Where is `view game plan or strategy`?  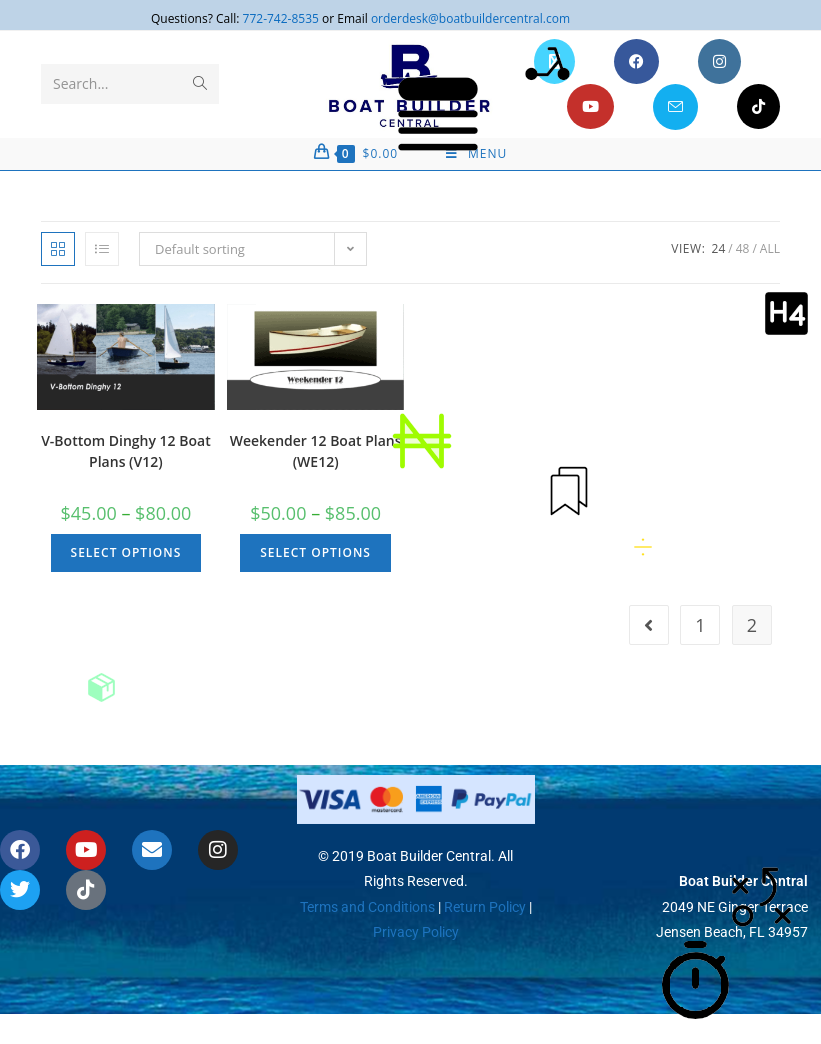 view game plan or strategy is located at coordinates (759, 897).